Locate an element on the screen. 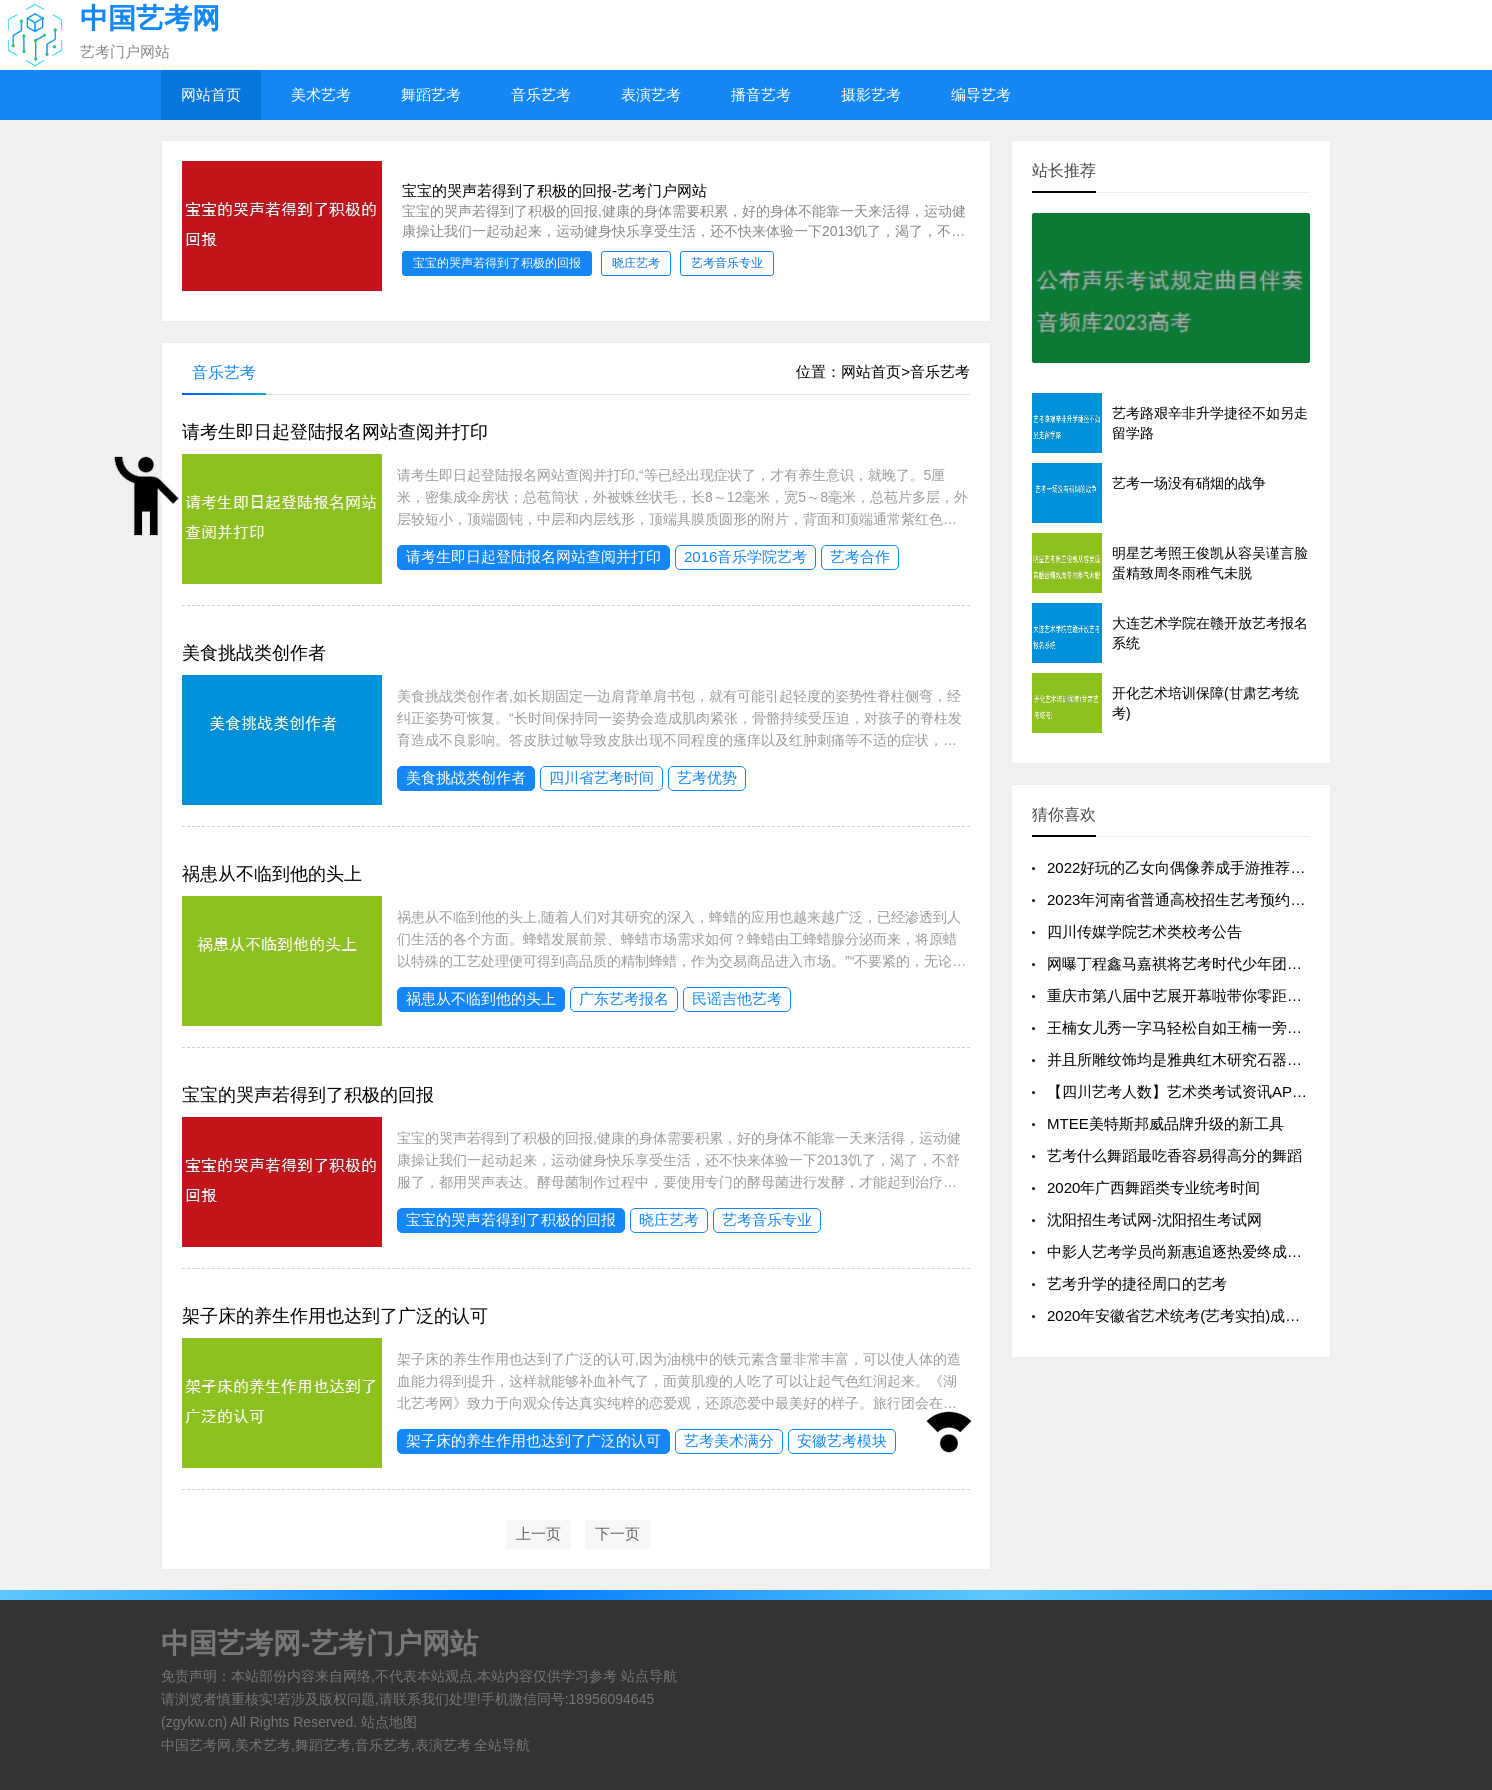 The image size is (1492, 1790). calibrate compass or direction sensor is located at coordinates (949, 1432).